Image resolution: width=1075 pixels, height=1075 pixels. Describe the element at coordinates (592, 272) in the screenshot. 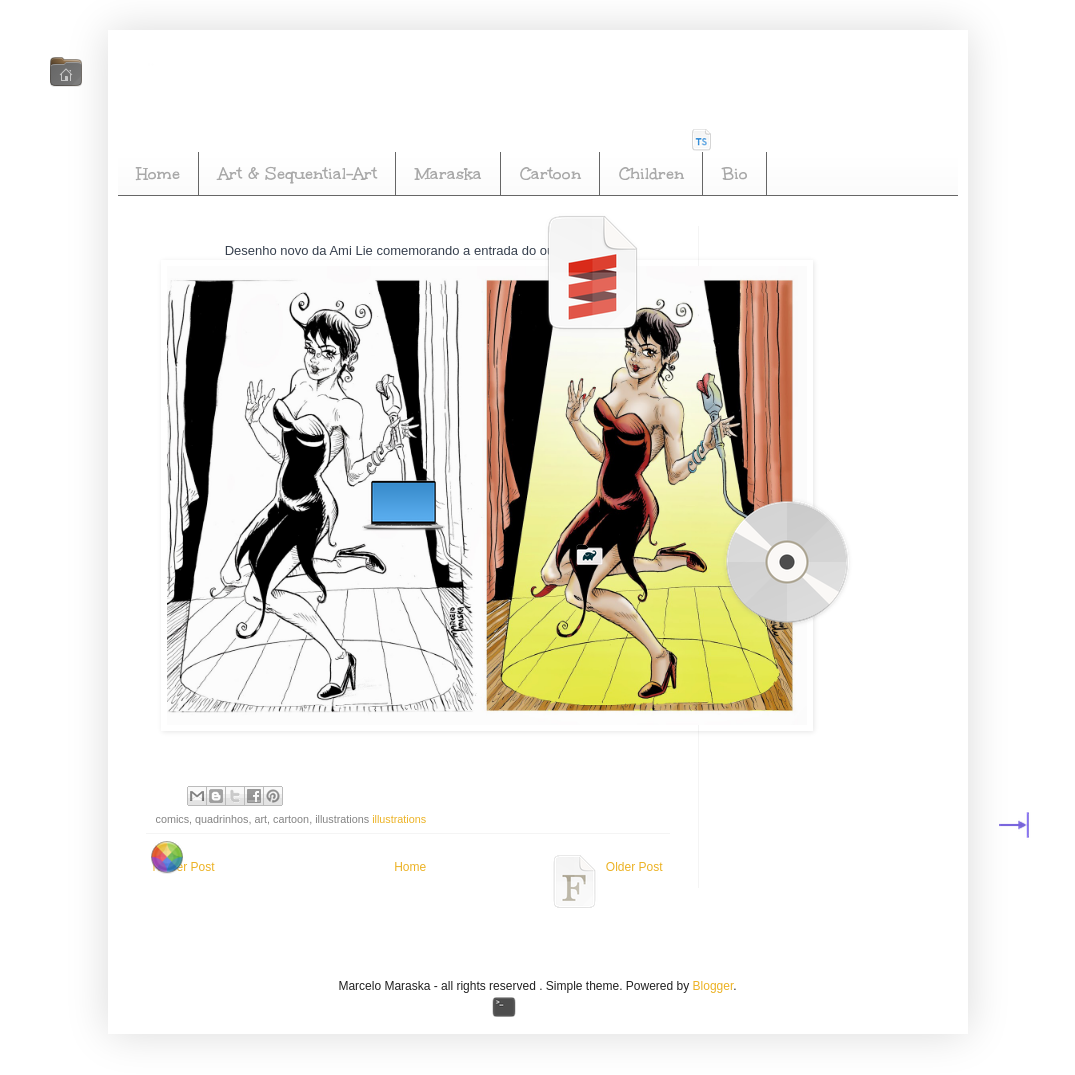

I see `a scala programming language source file` at that location.